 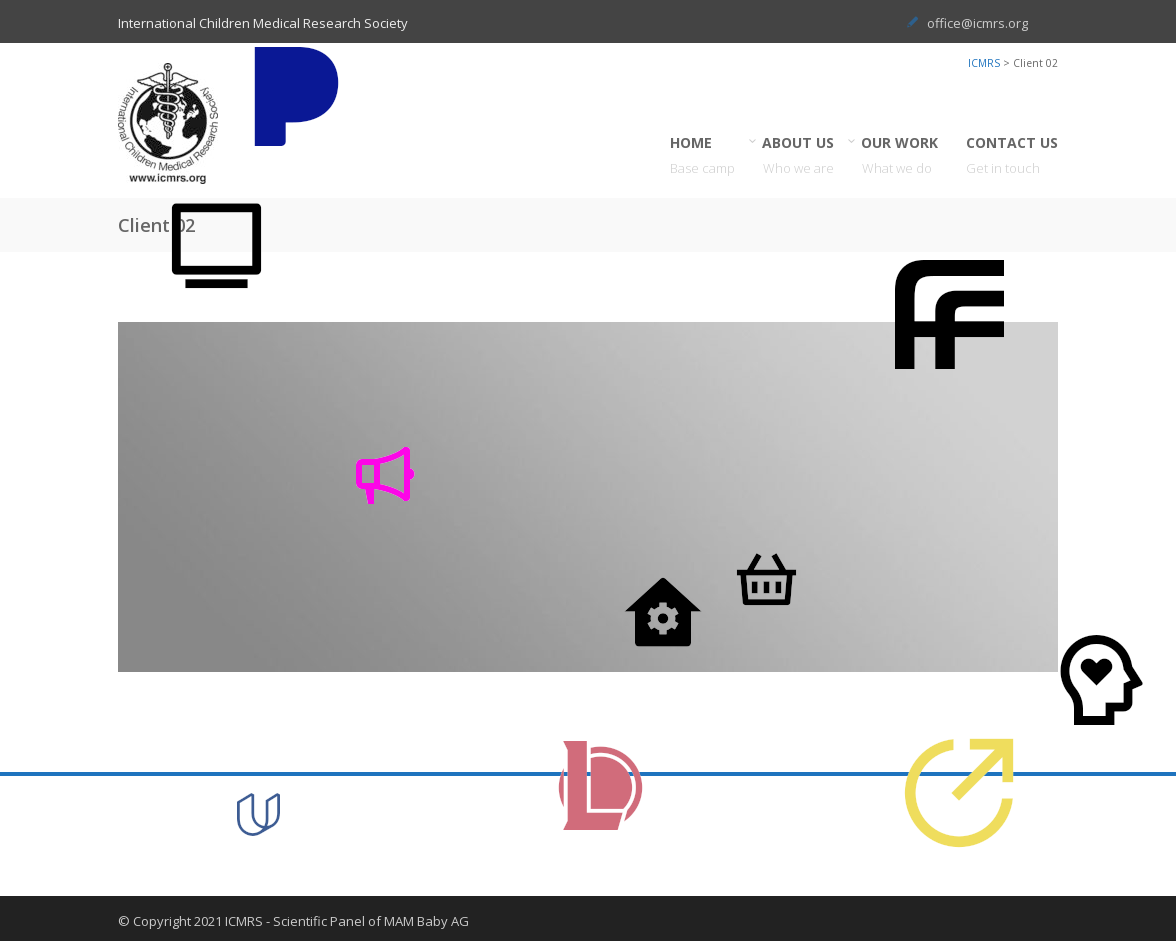 What do you see at coordinates (949, 314) in the screenshot?
I see `open the Farfetch app` at bounding box center [949, 314].